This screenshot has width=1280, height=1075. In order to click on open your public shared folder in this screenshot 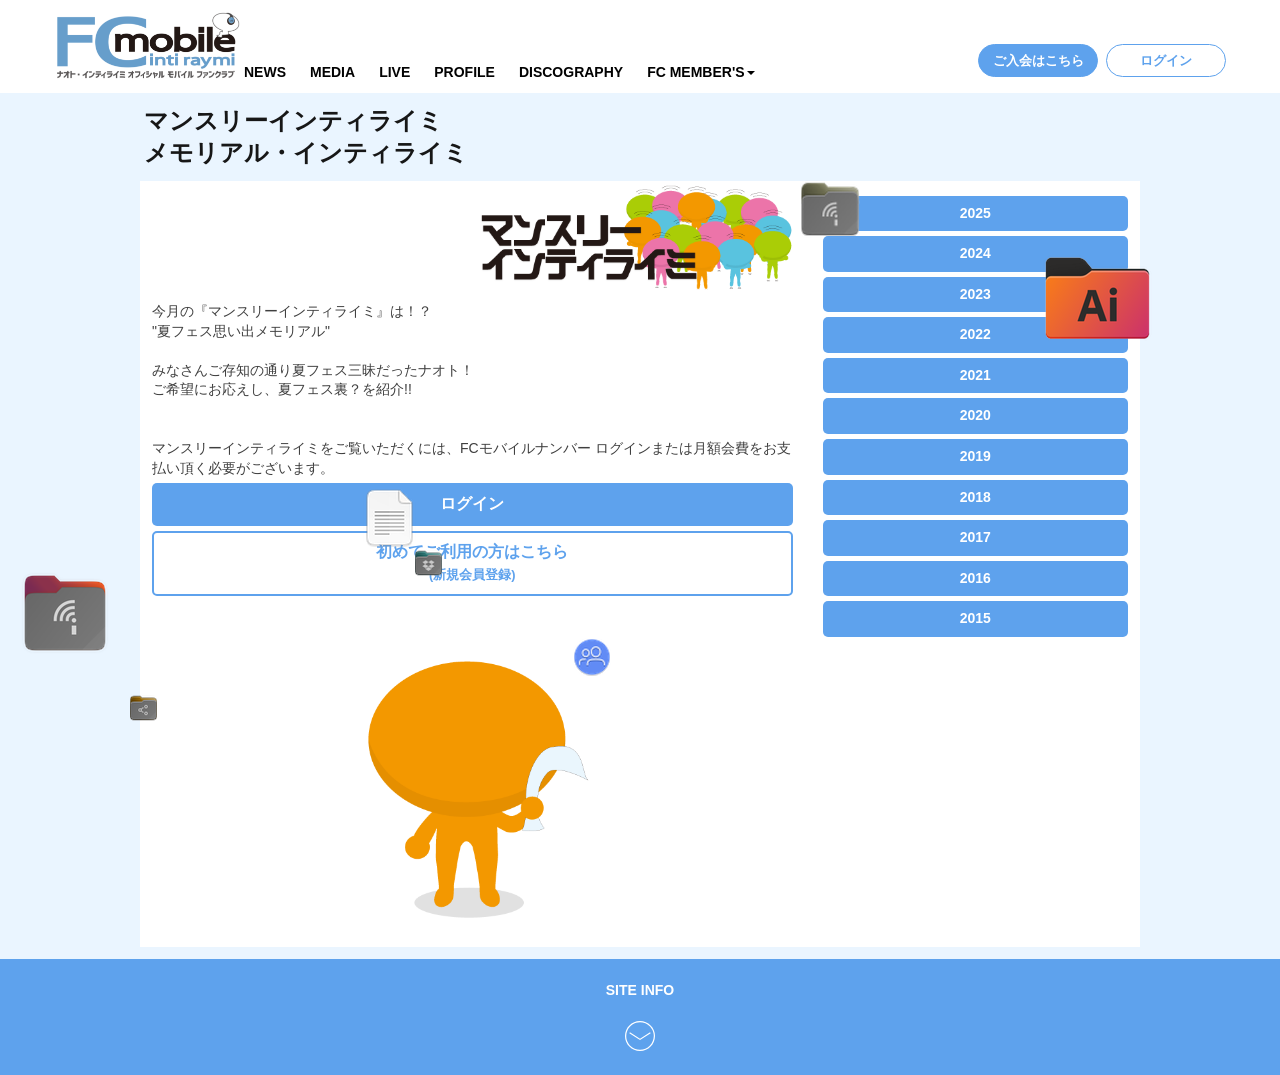, I will do `click(143, 707)`.